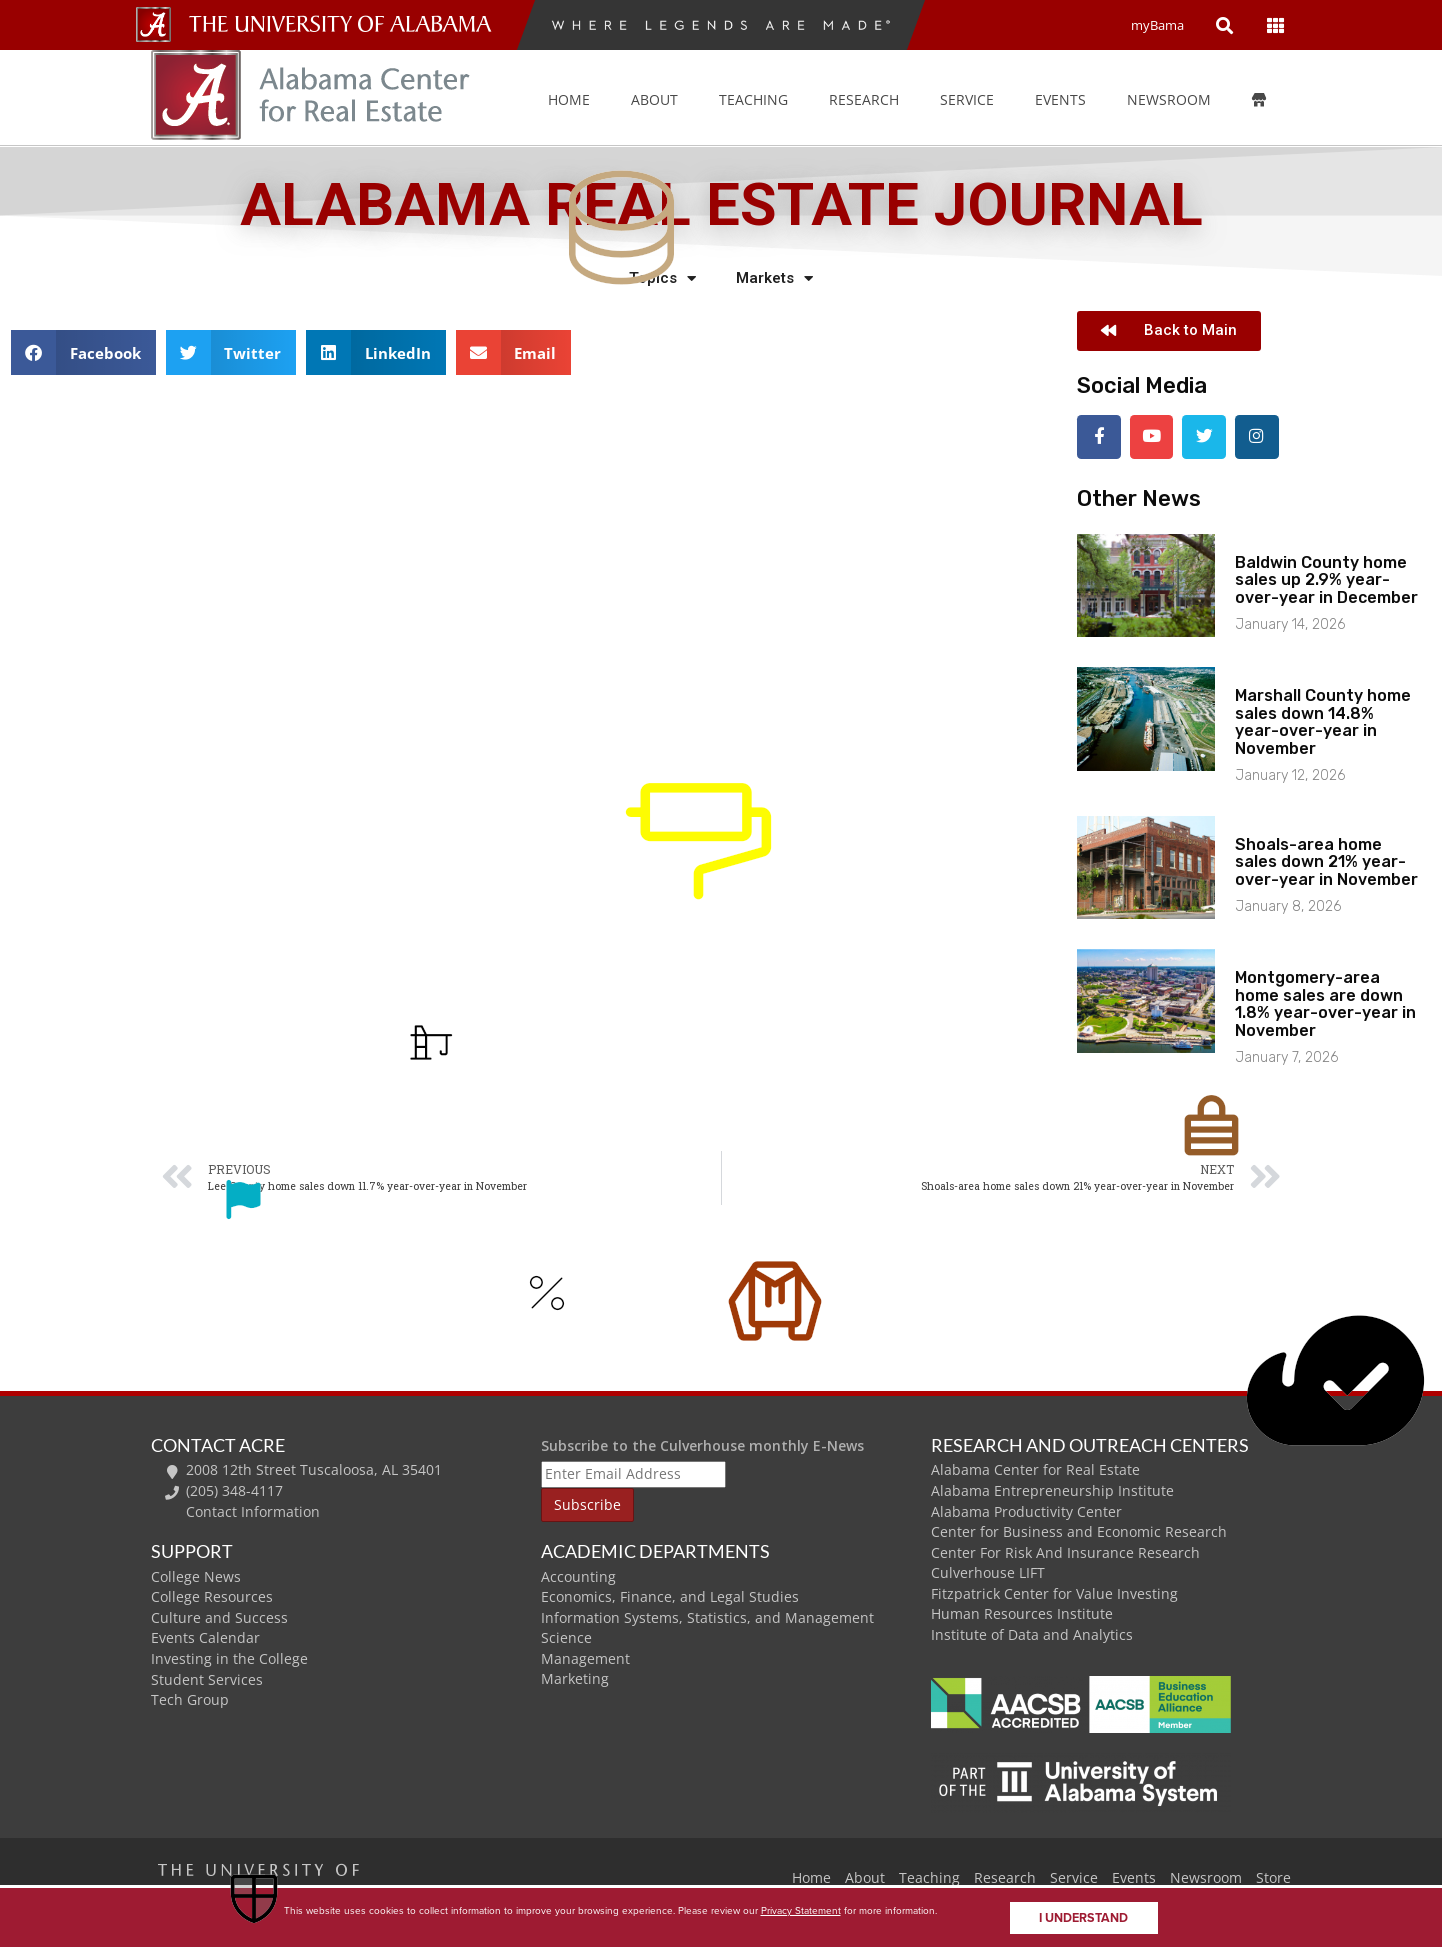 The image size is (1442, 1947). I want to click on file successfully uploaded to cloud storage, so click(1335, 1380).